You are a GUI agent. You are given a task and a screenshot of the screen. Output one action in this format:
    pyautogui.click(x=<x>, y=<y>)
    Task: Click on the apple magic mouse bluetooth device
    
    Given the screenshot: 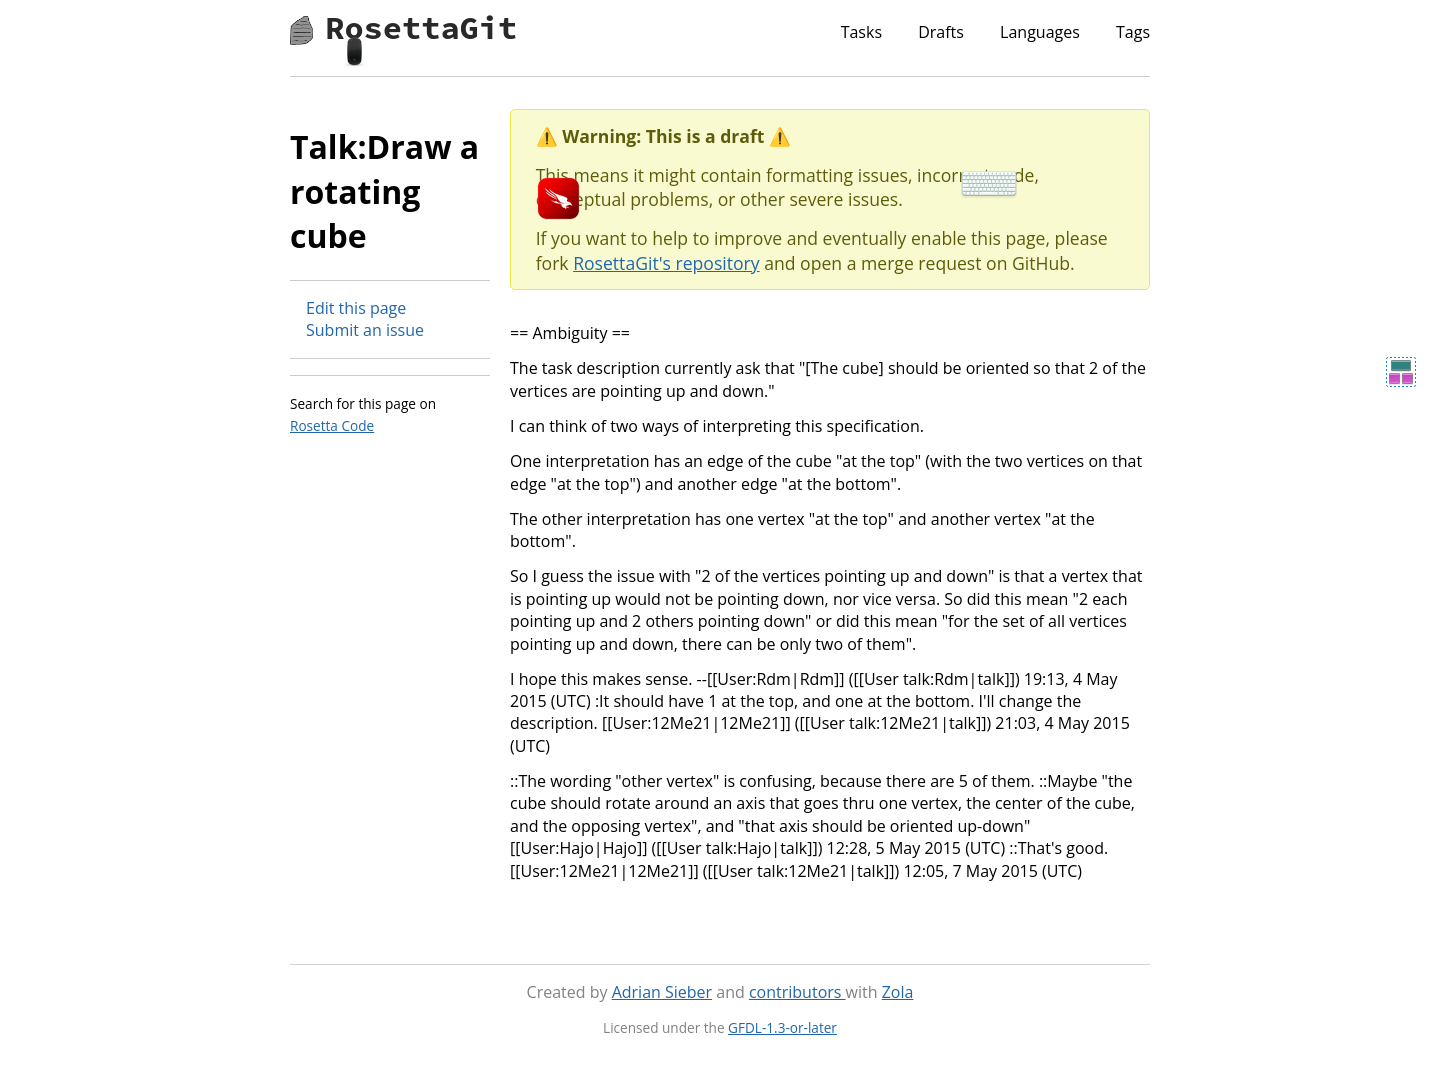 What is the action you would take?
    pyautogui.click(x=354, y=52)
    